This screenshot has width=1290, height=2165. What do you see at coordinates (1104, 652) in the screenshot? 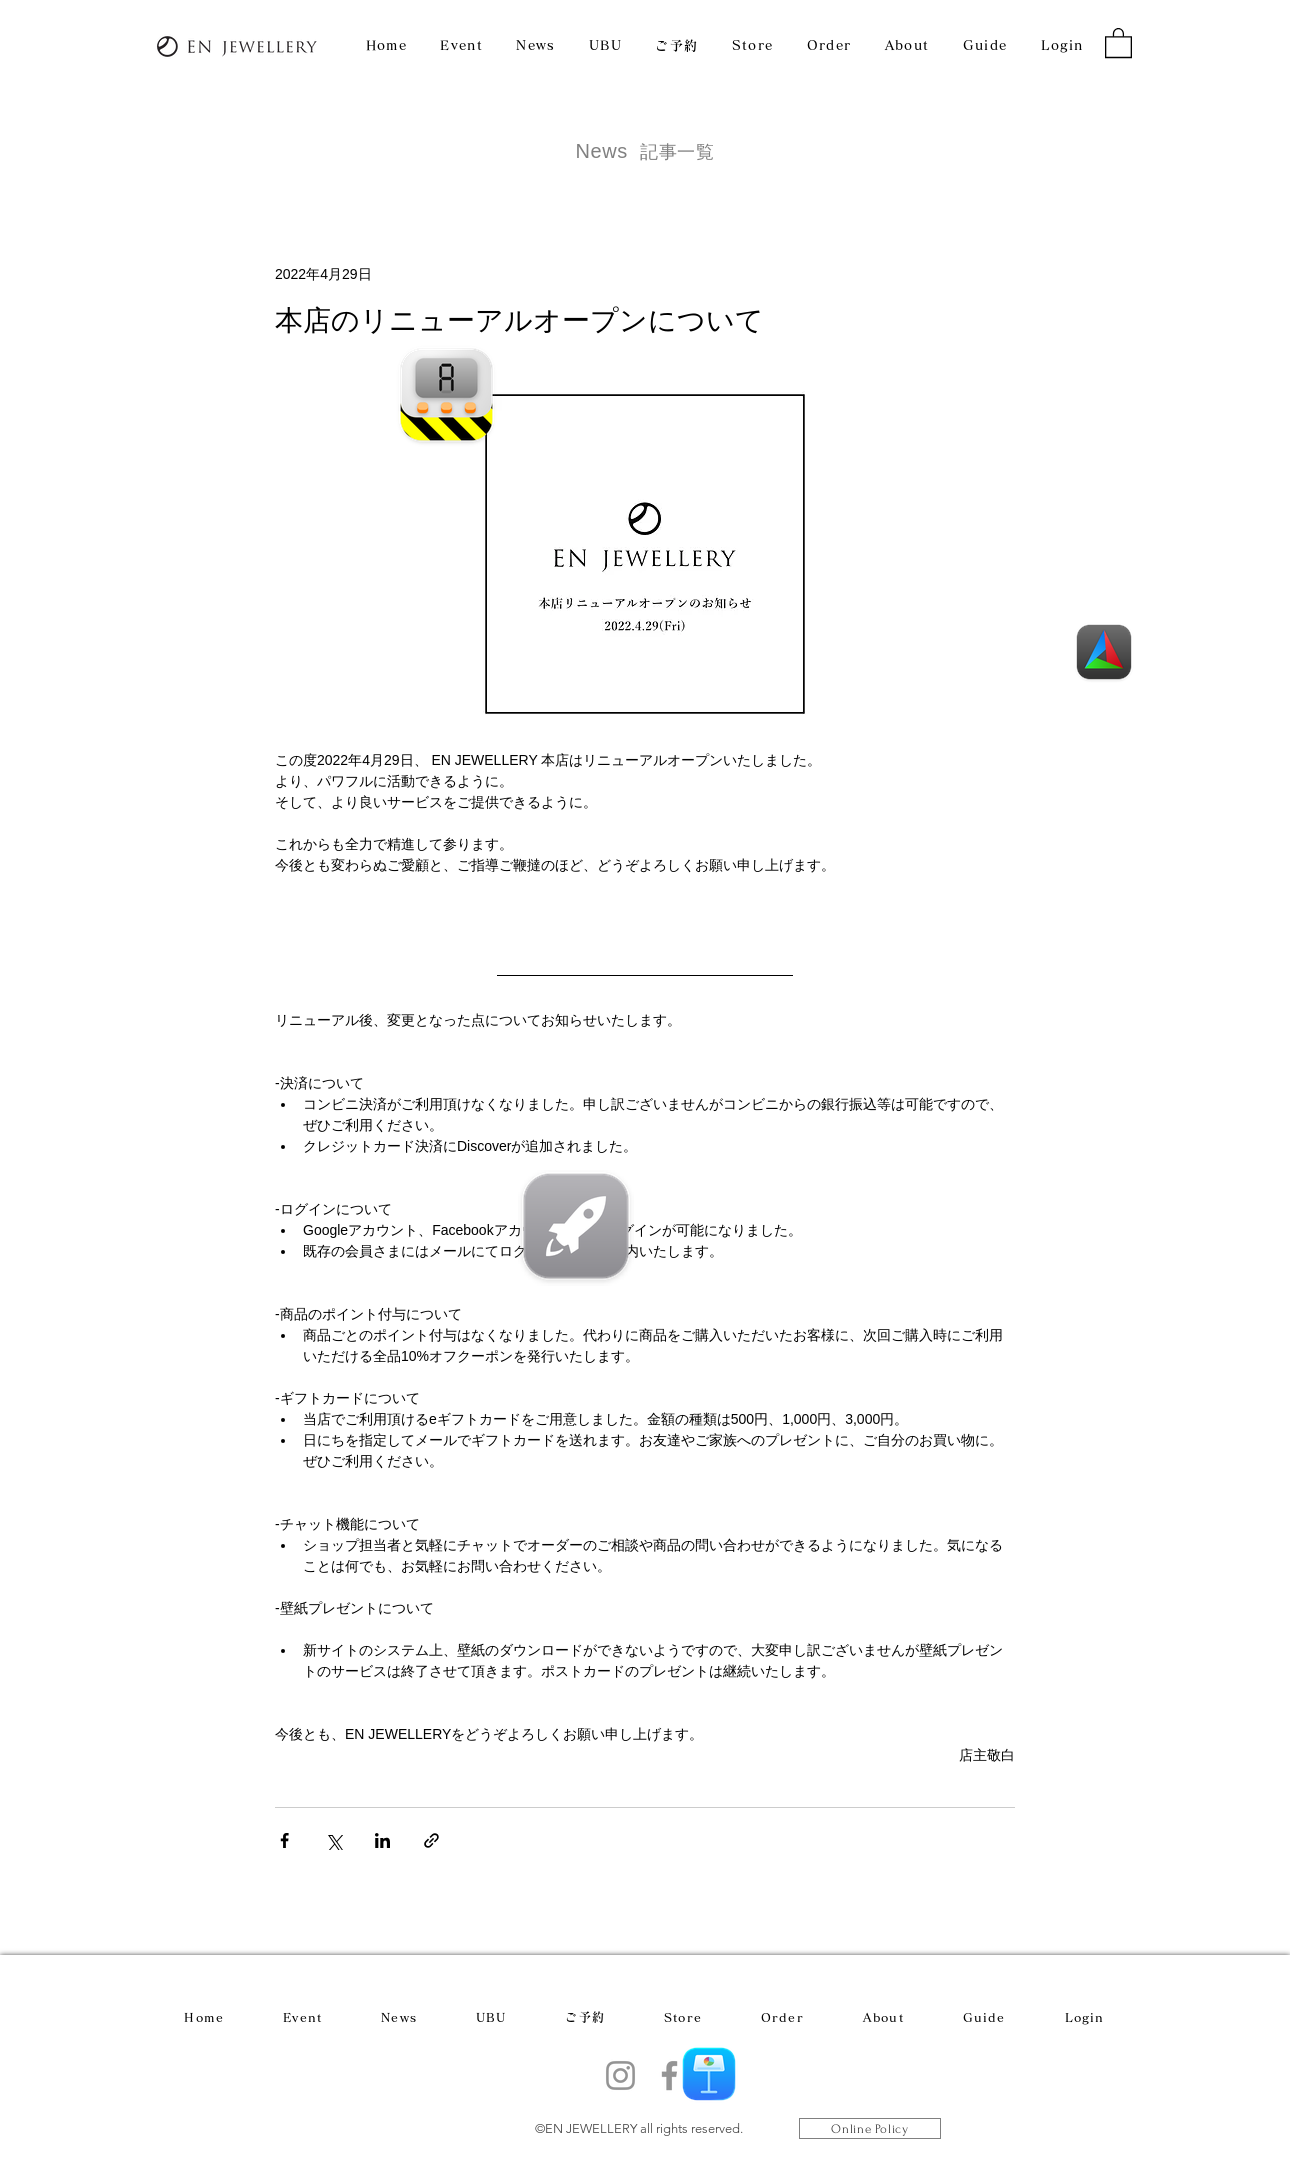
I see `open cmake build automation tool` at bounding box center [1104, 652].